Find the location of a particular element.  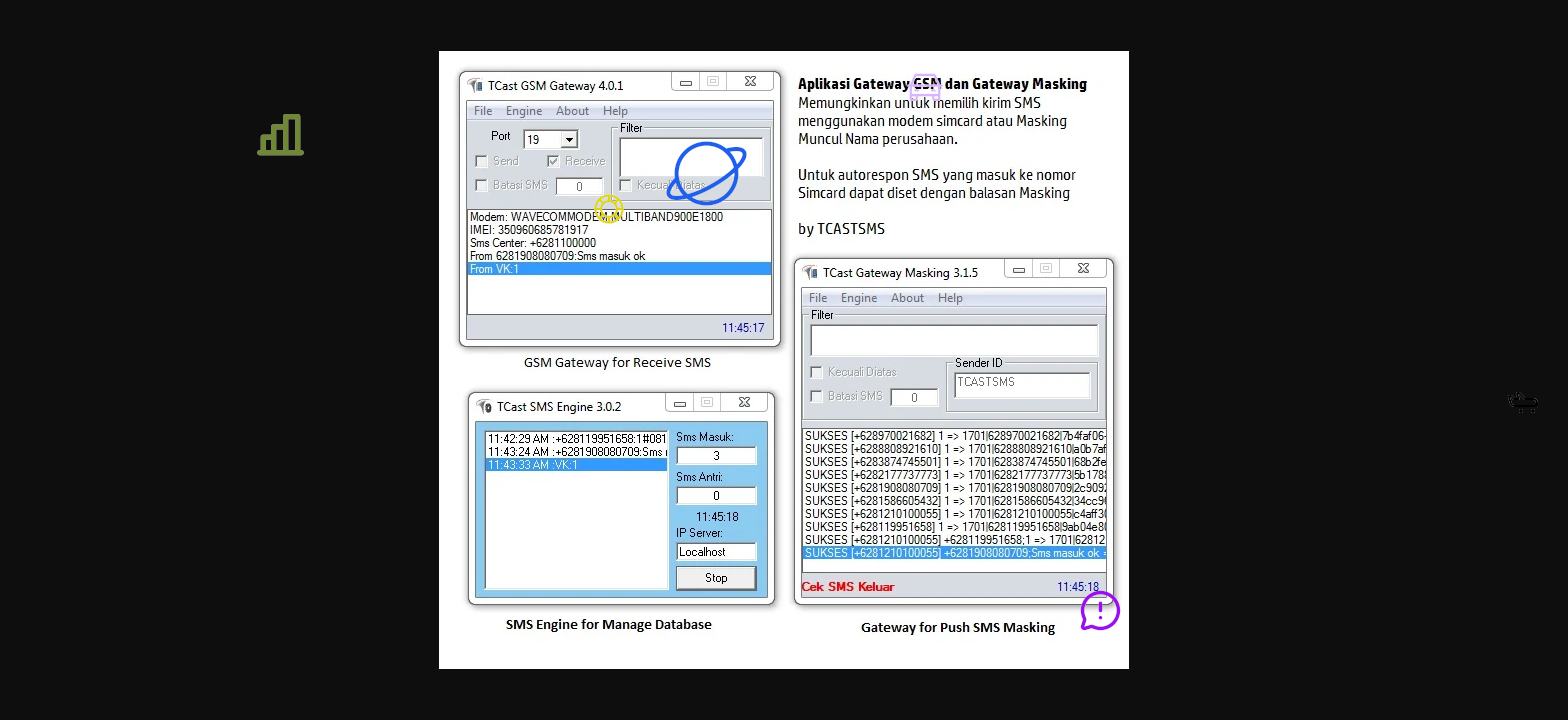

flight has landed or is on the ground is located at coordinates (1523, 402).